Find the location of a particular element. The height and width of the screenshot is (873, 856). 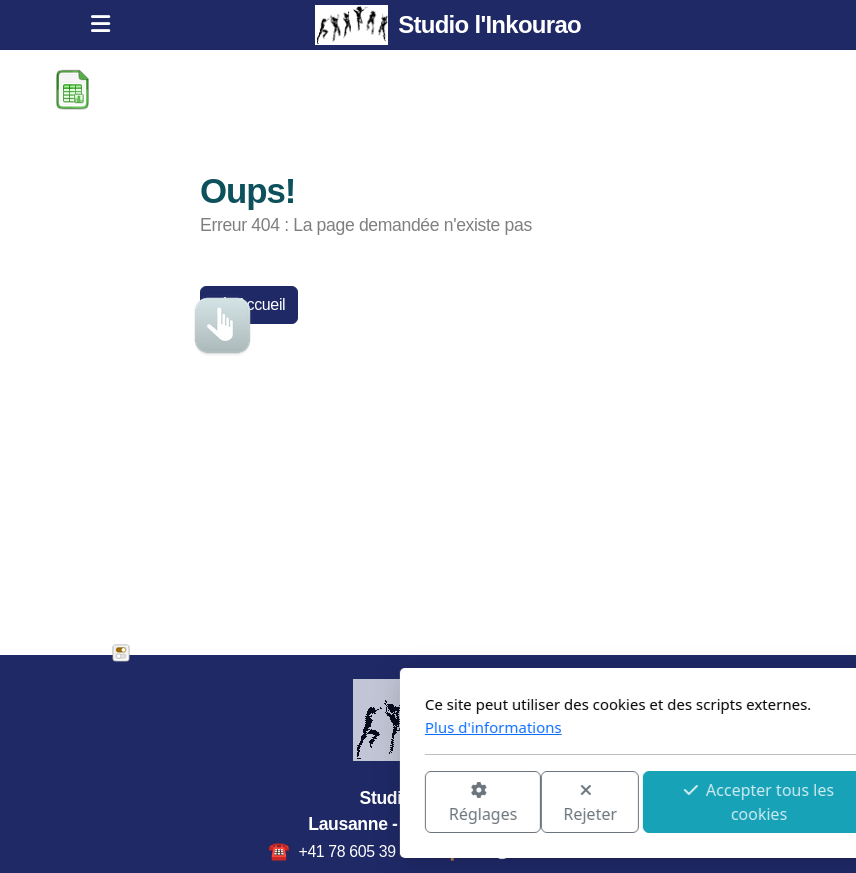

open an opendocument spreadsheet file is located at coordinates (72, 89).